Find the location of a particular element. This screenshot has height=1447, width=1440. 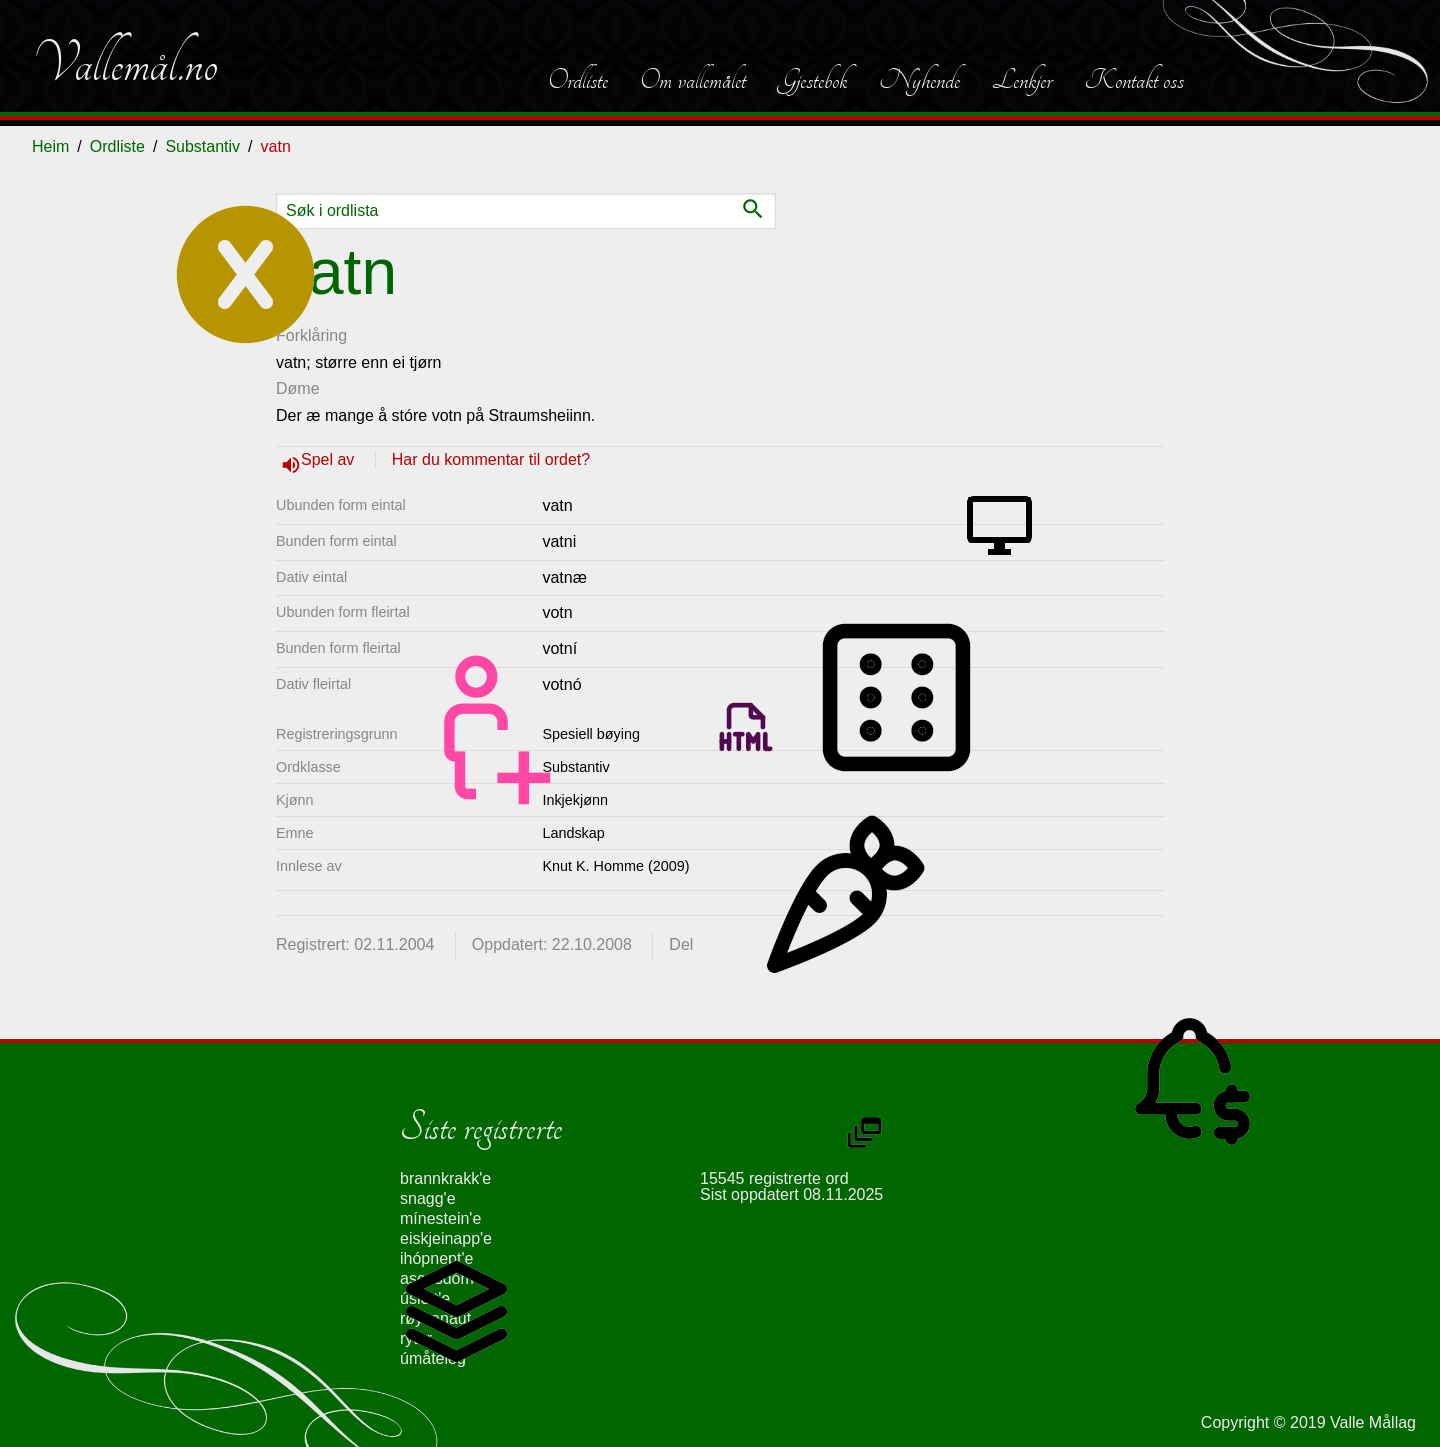

add a new user or contact is located at coordinates (476, 730).